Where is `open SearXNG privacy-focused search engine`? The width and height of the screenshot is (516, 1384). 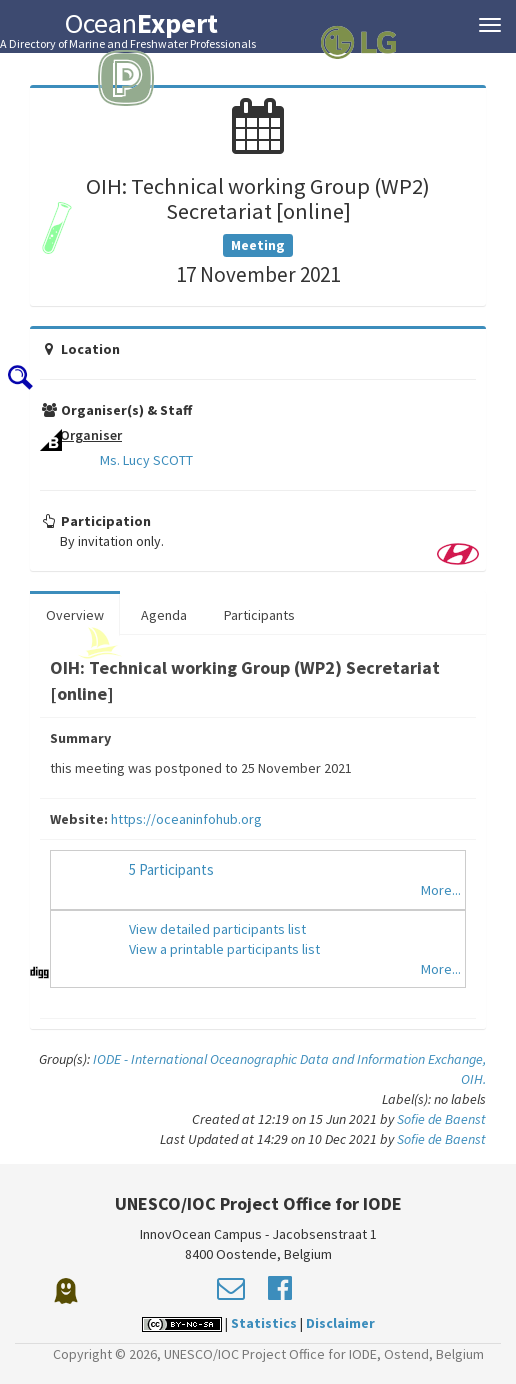
open SearXNG privacy-focused search engine is located at coordinates (20, 377).